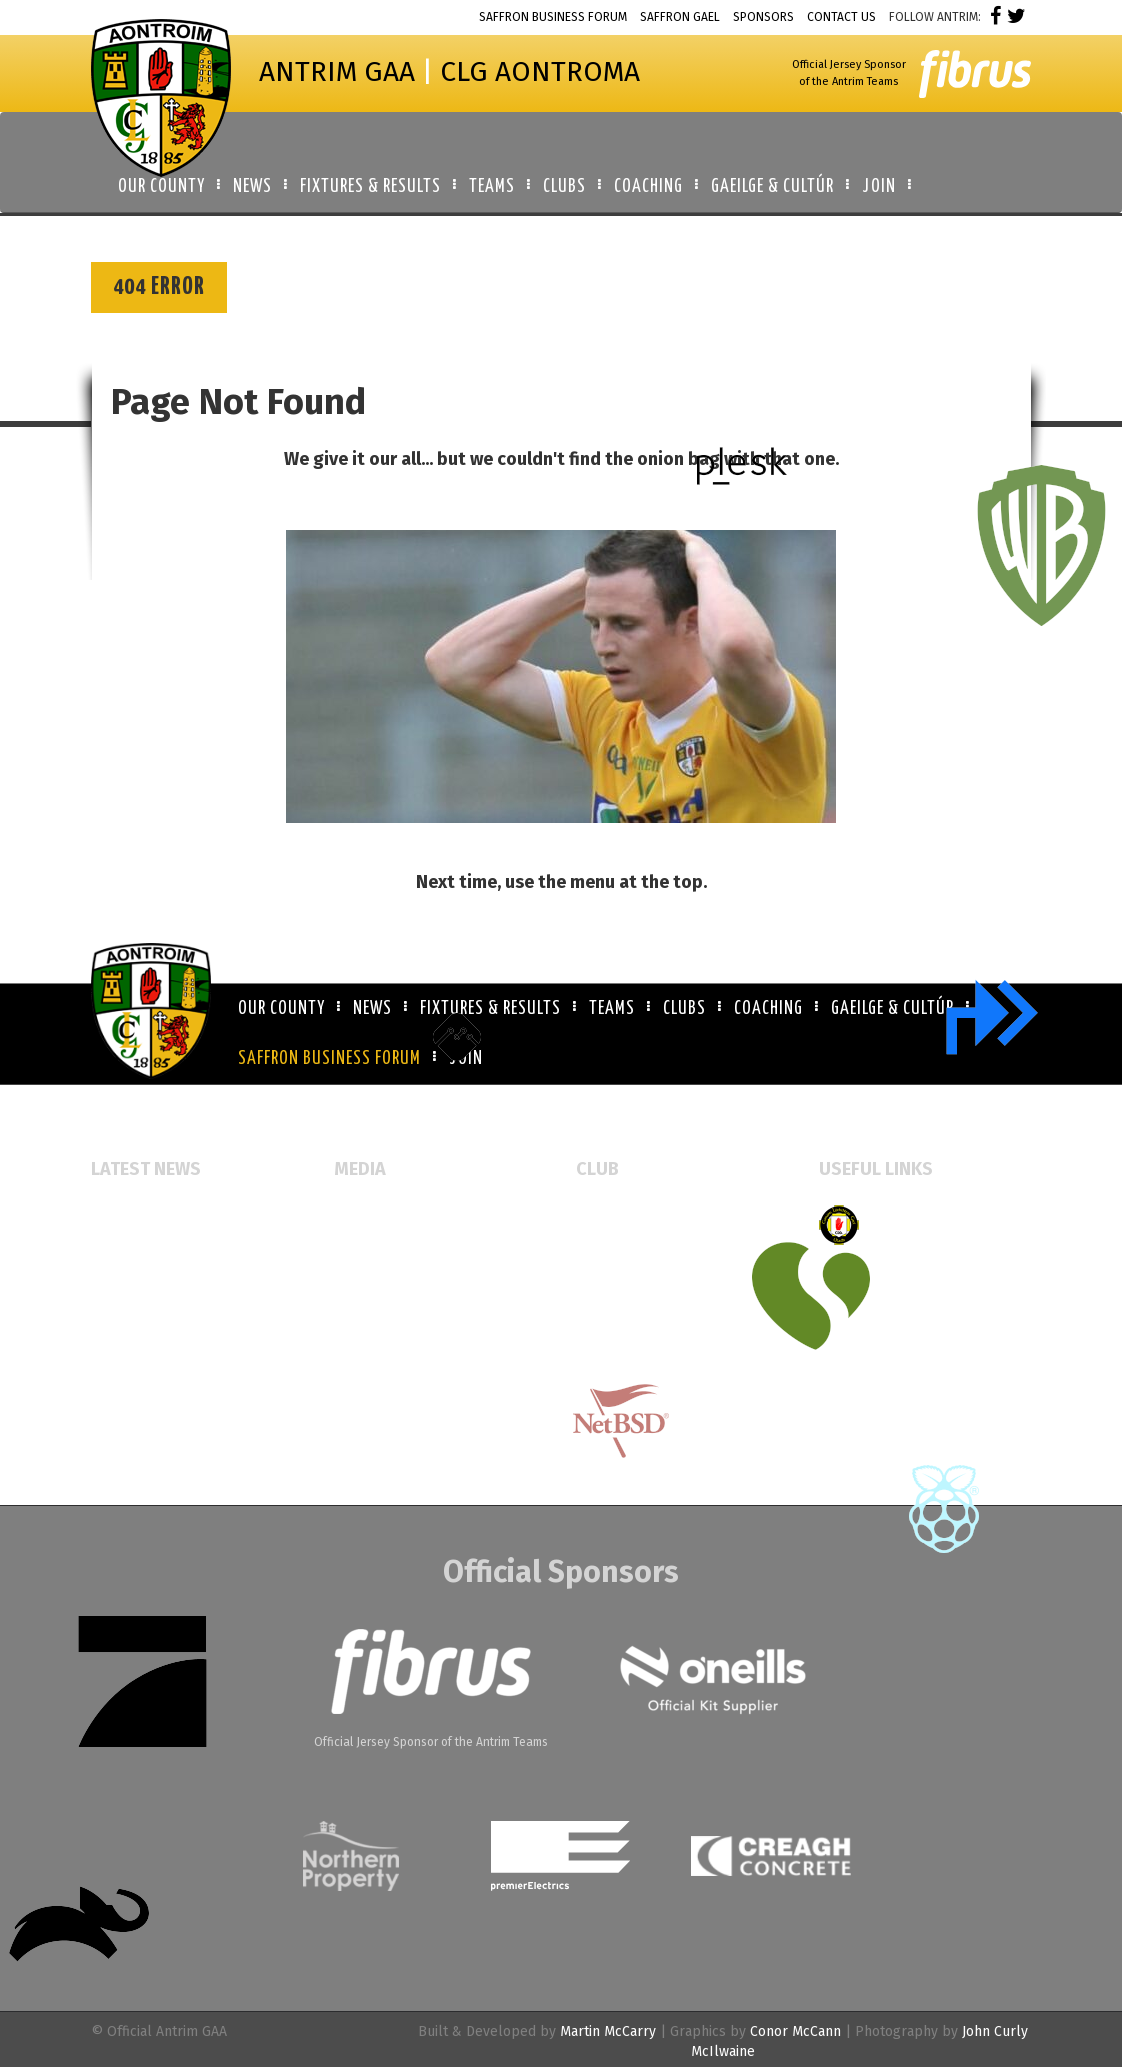 This screenshot has height=2067, width=1122. I want to click on forward message to multiple recipients, so click(988, 1018).